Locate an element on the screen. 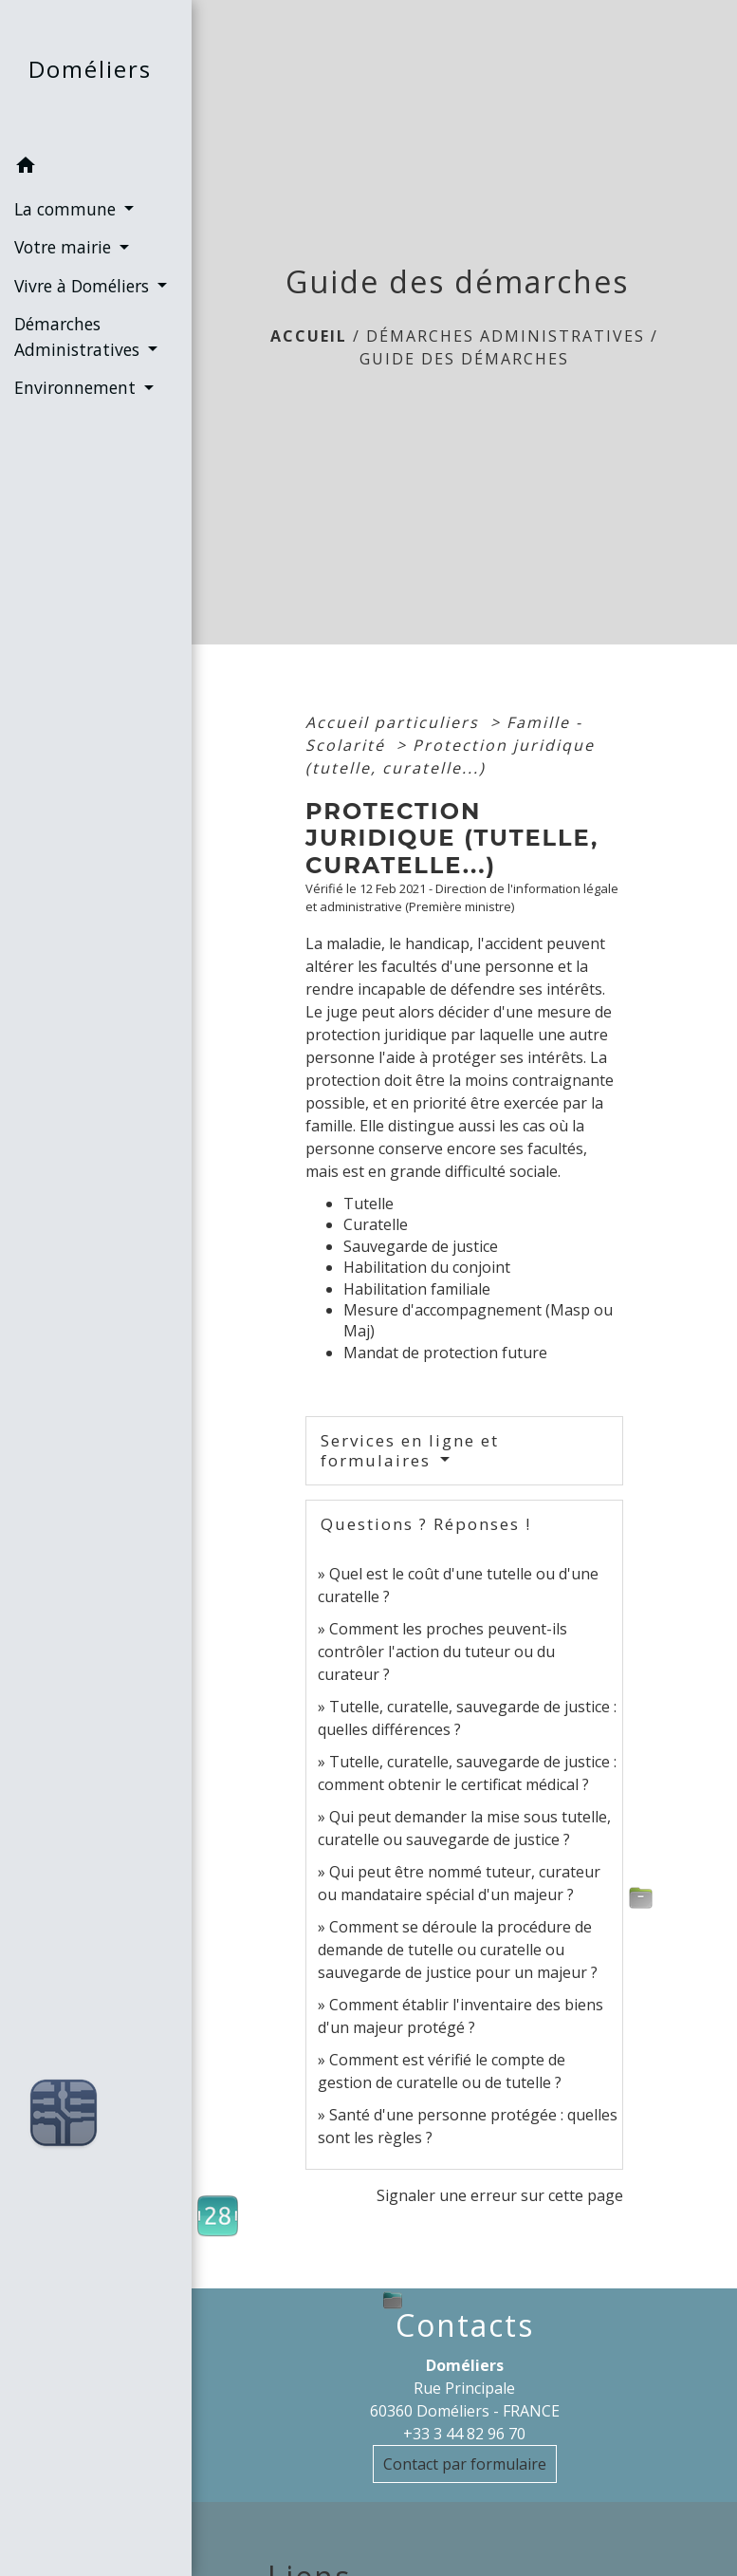  open the office calendar app is located at coordinates (217, 2215).